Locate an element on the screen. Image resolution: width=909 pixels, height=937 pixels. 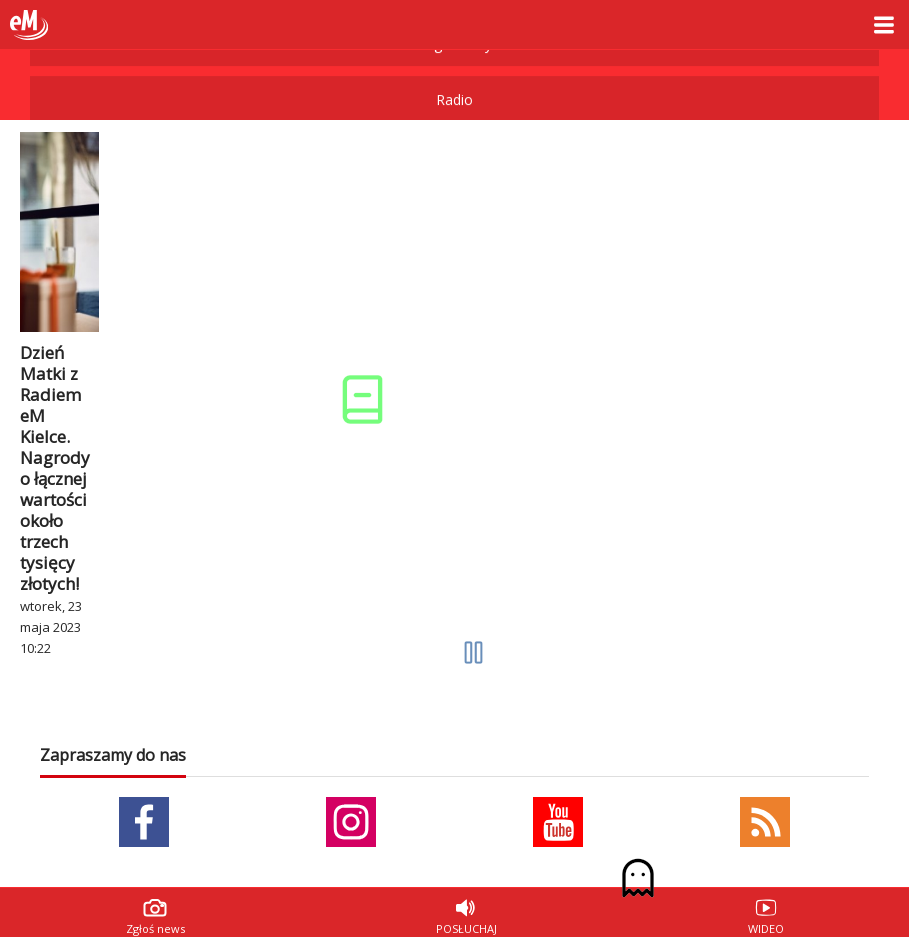
pause media playback is located at coordinates (473, 652).